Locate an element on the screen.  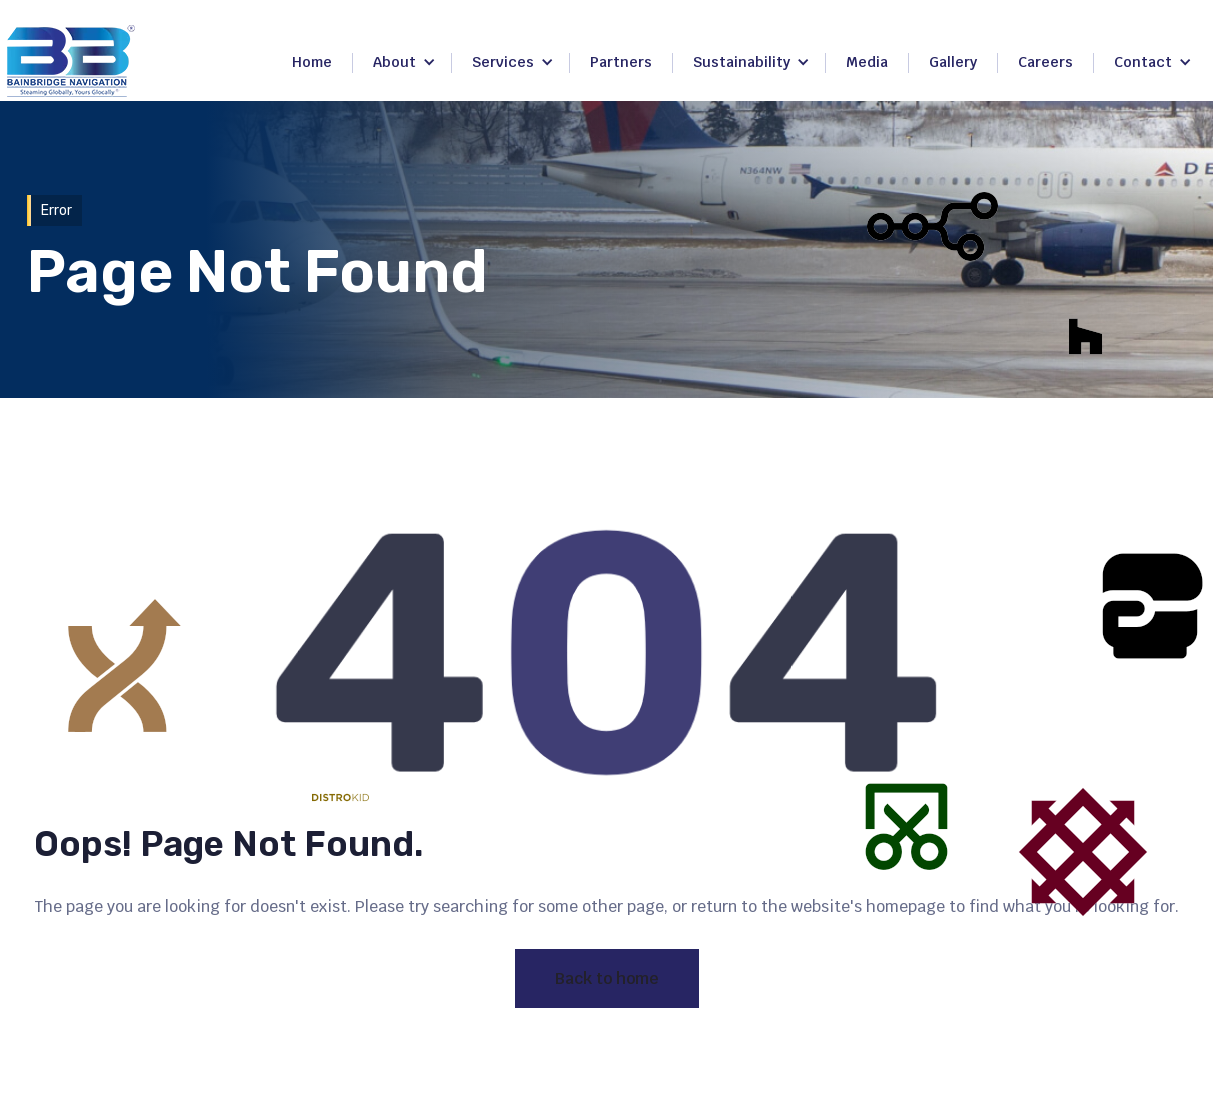
open the Houzz app is located at coordinates (1085, 336).